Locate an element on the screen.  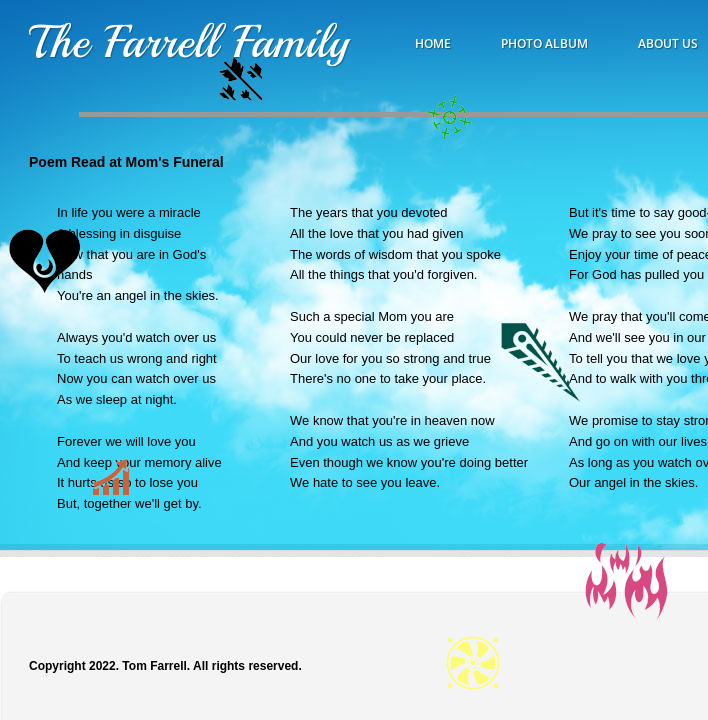
indicates active wildfire alerts in your area is located at coordinates (626, 584).